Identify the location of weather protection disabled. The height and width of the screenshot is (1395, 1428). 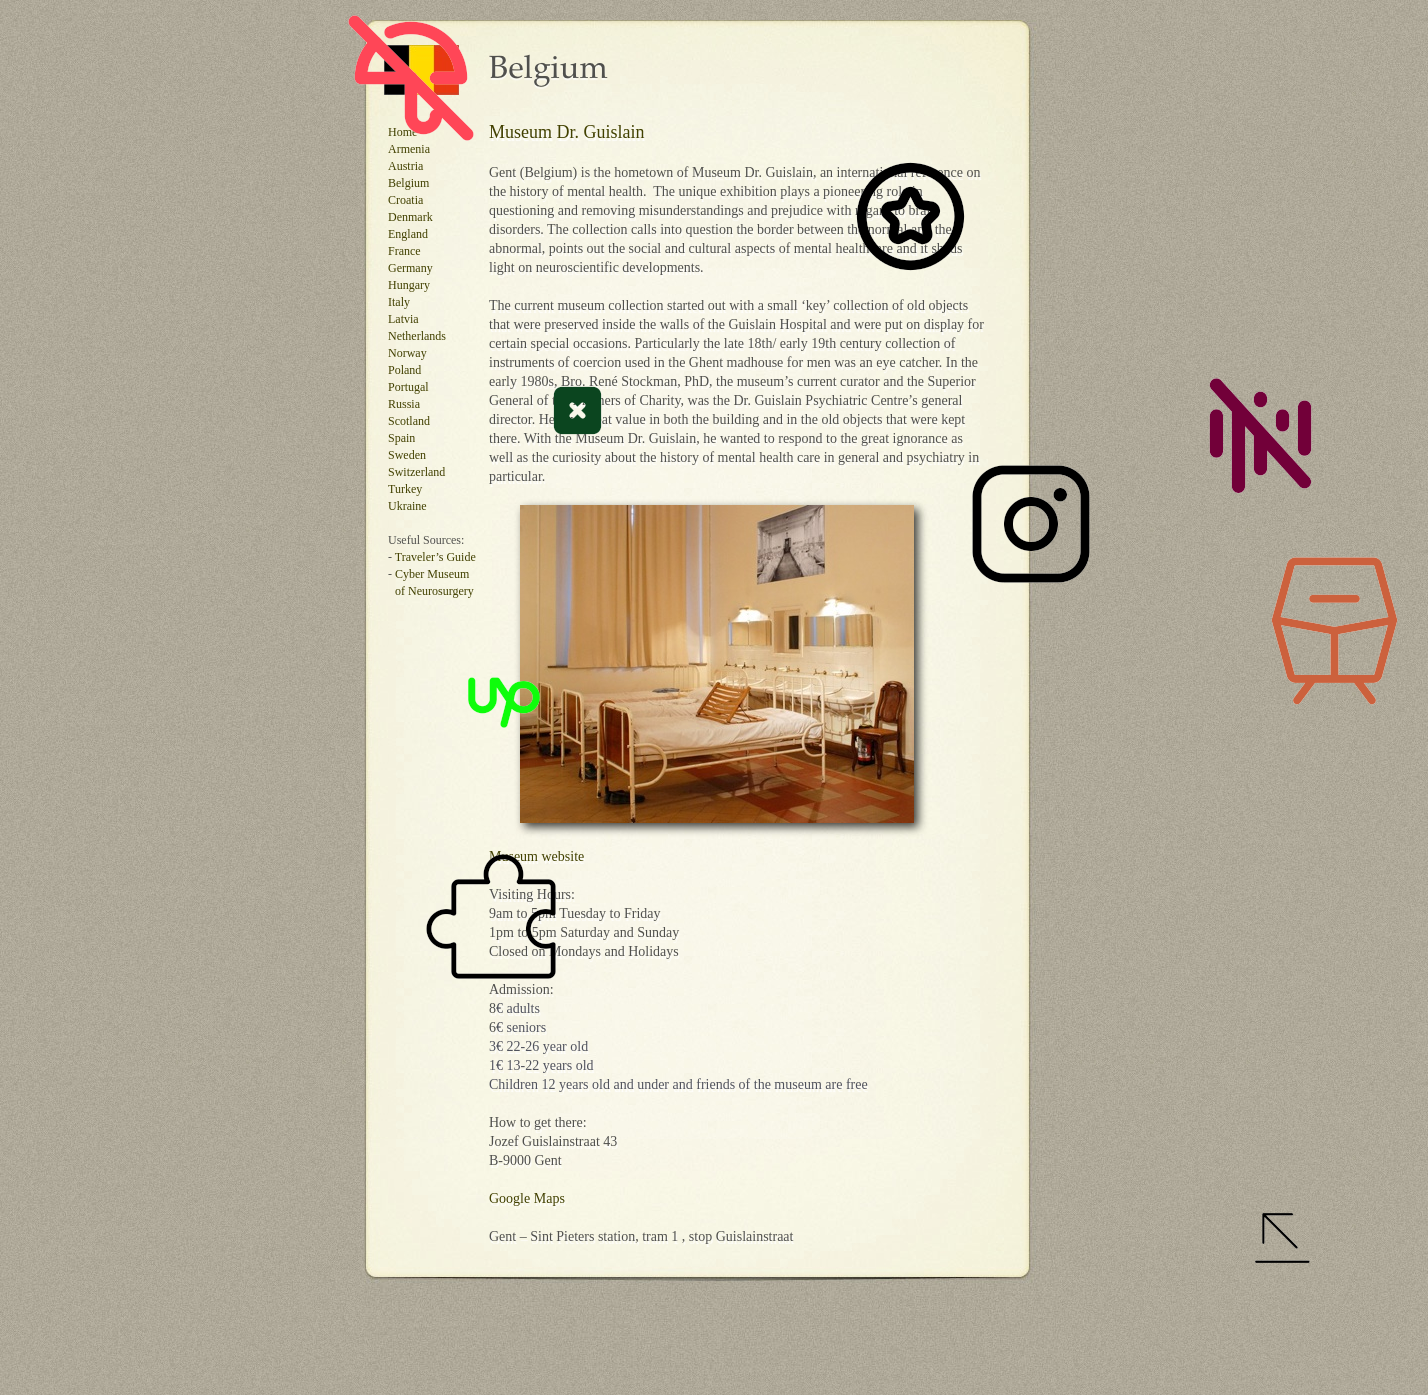
(411, 78).